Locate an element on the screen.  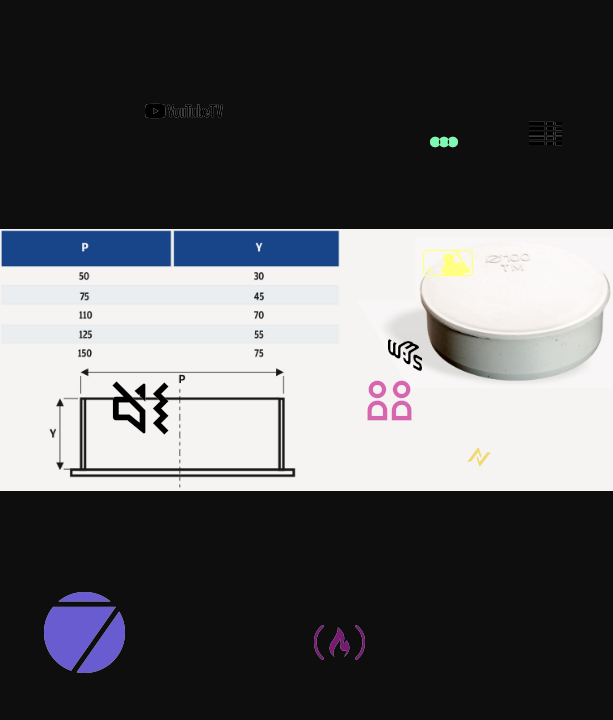
visit freeCodeCamp website is located at coordinates (339, 642).